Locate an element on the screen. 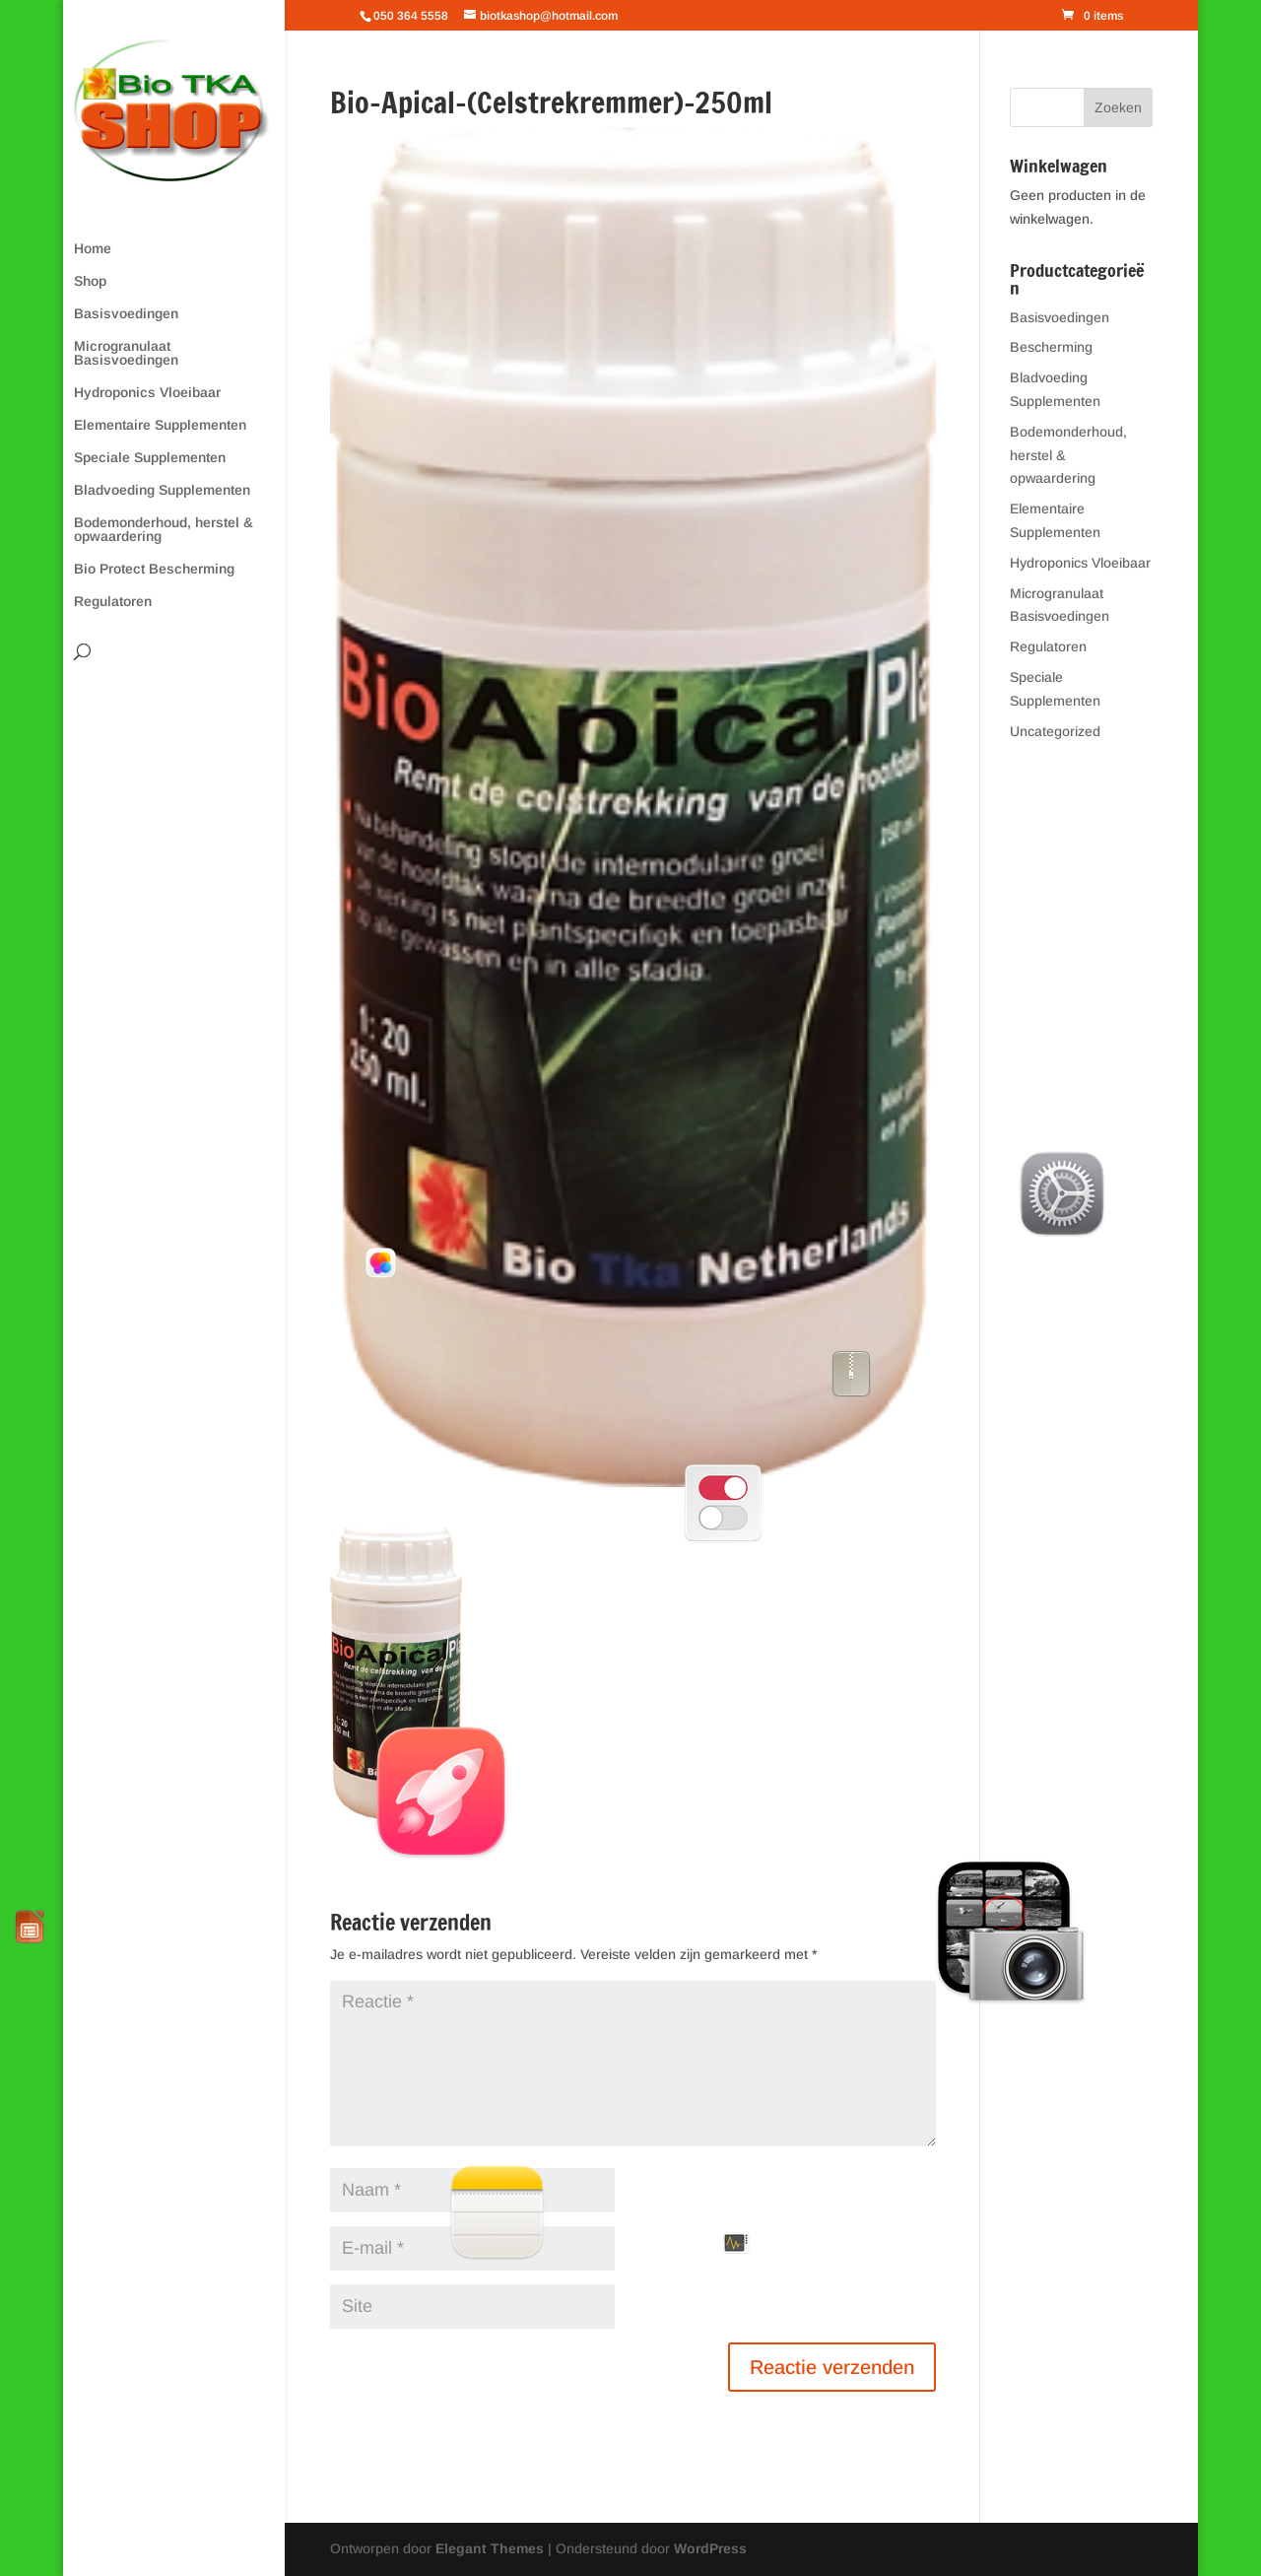 The image size is (1261, 2576). open system monitor to view resource usage is located at coordinates (736, 2243).